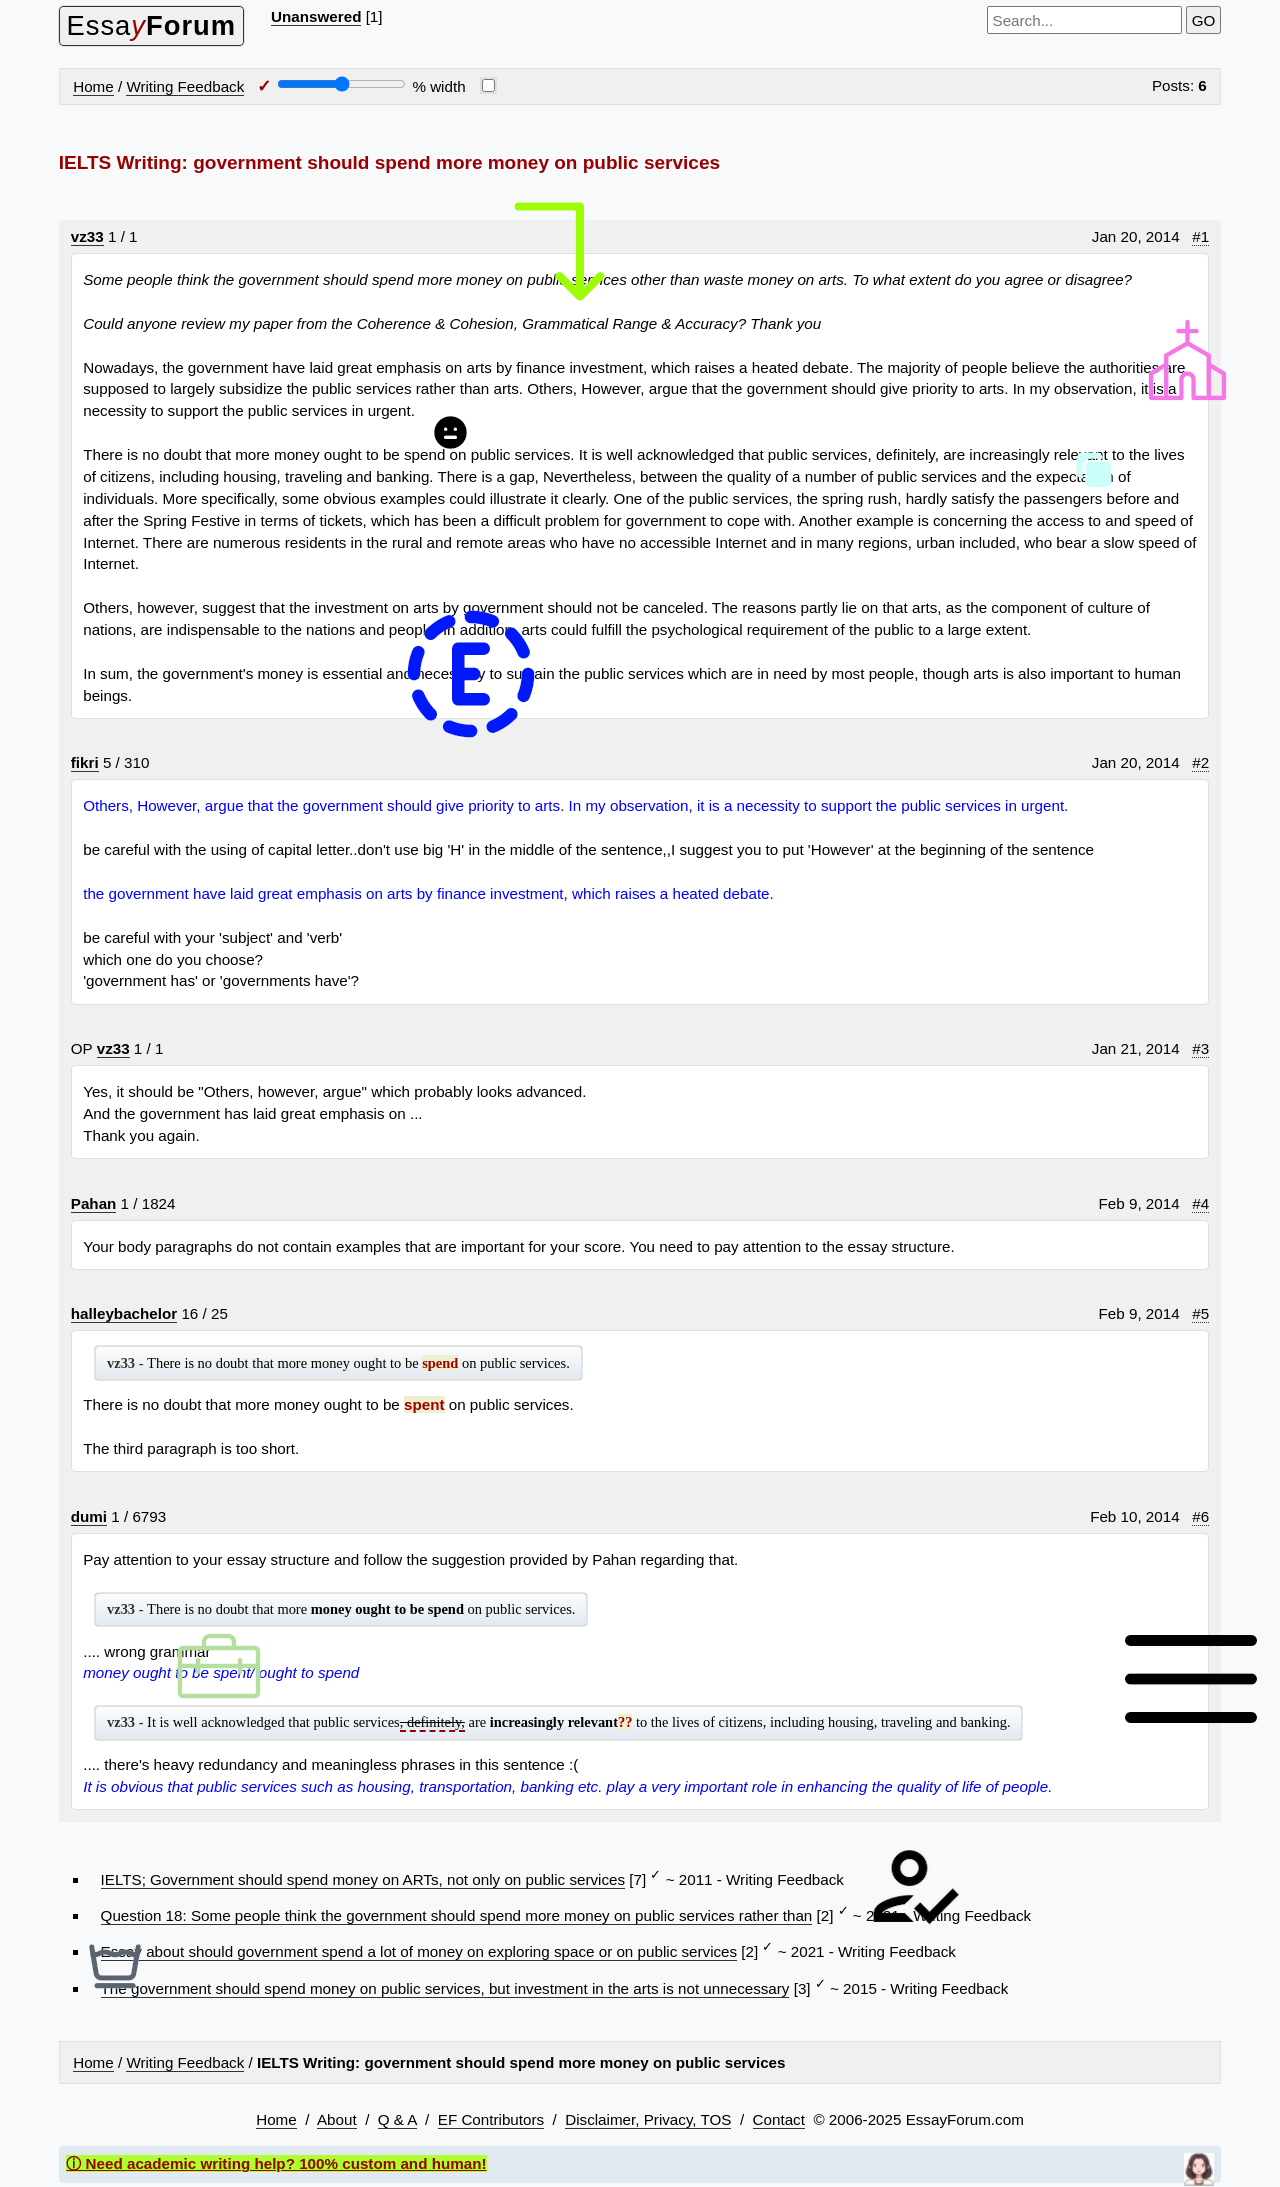 This screenshot has width=1280, height=2187. What do you see at coordinates (914, 1886) in the screenshot?
I see `indicates a verified or registered user` at bounding box center [914, 1886].